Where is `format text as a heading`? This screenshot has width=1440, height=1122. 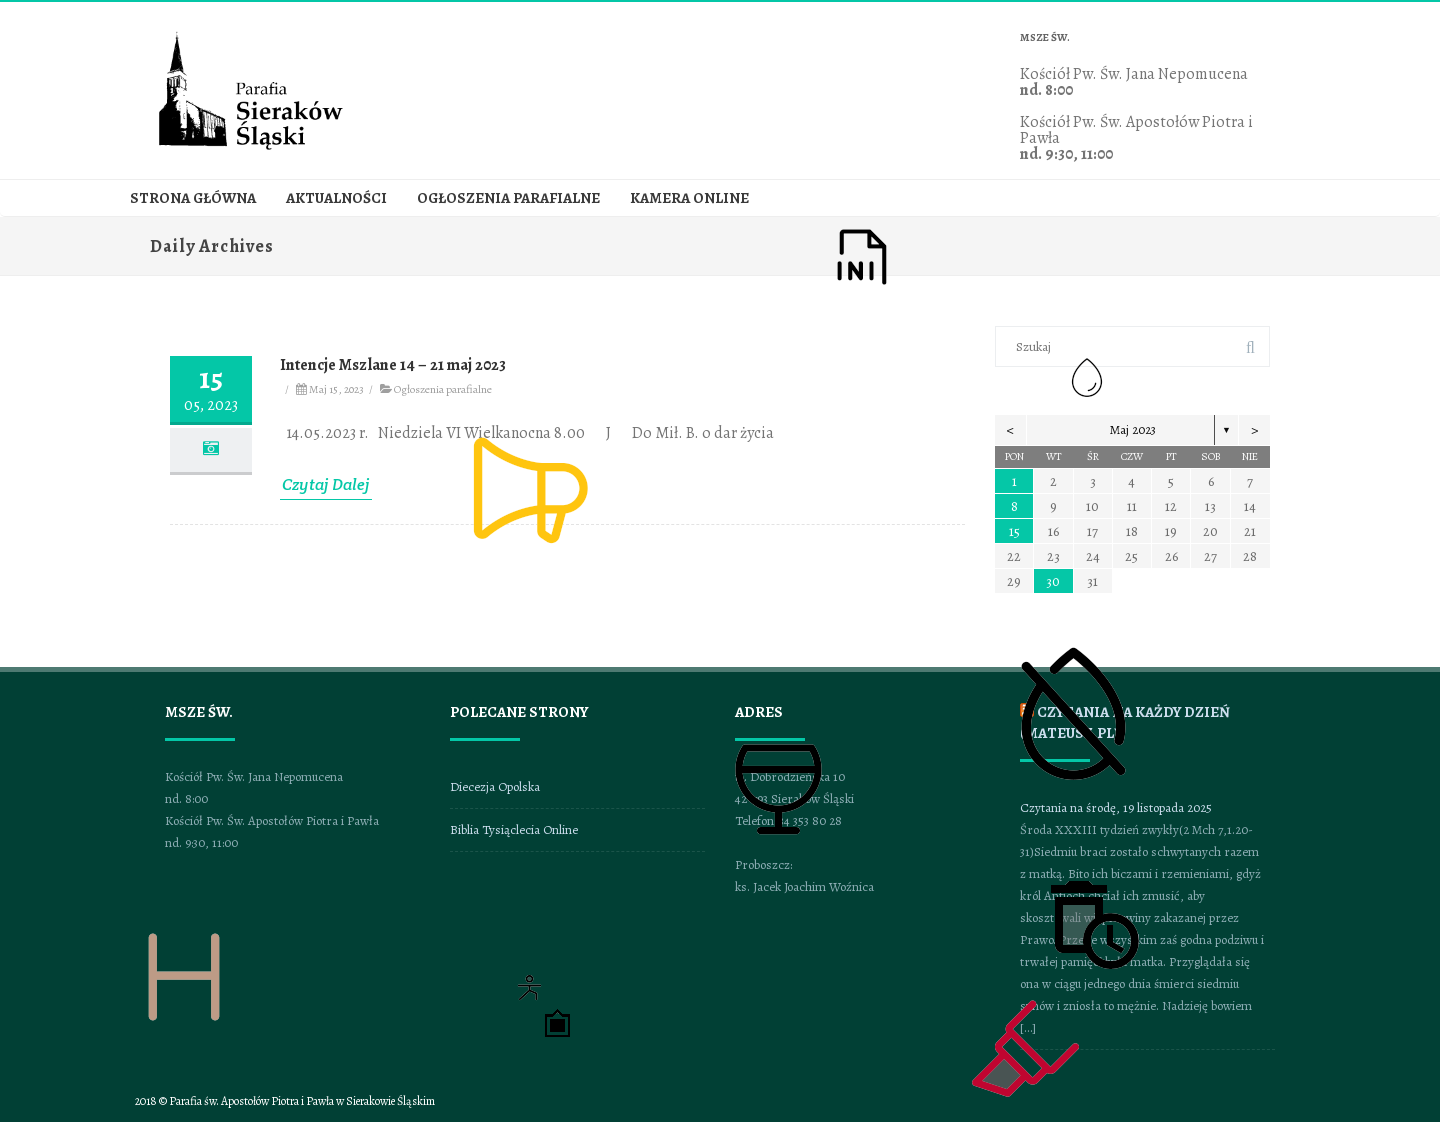
format text as a heading is located at coordinates (184, 977).